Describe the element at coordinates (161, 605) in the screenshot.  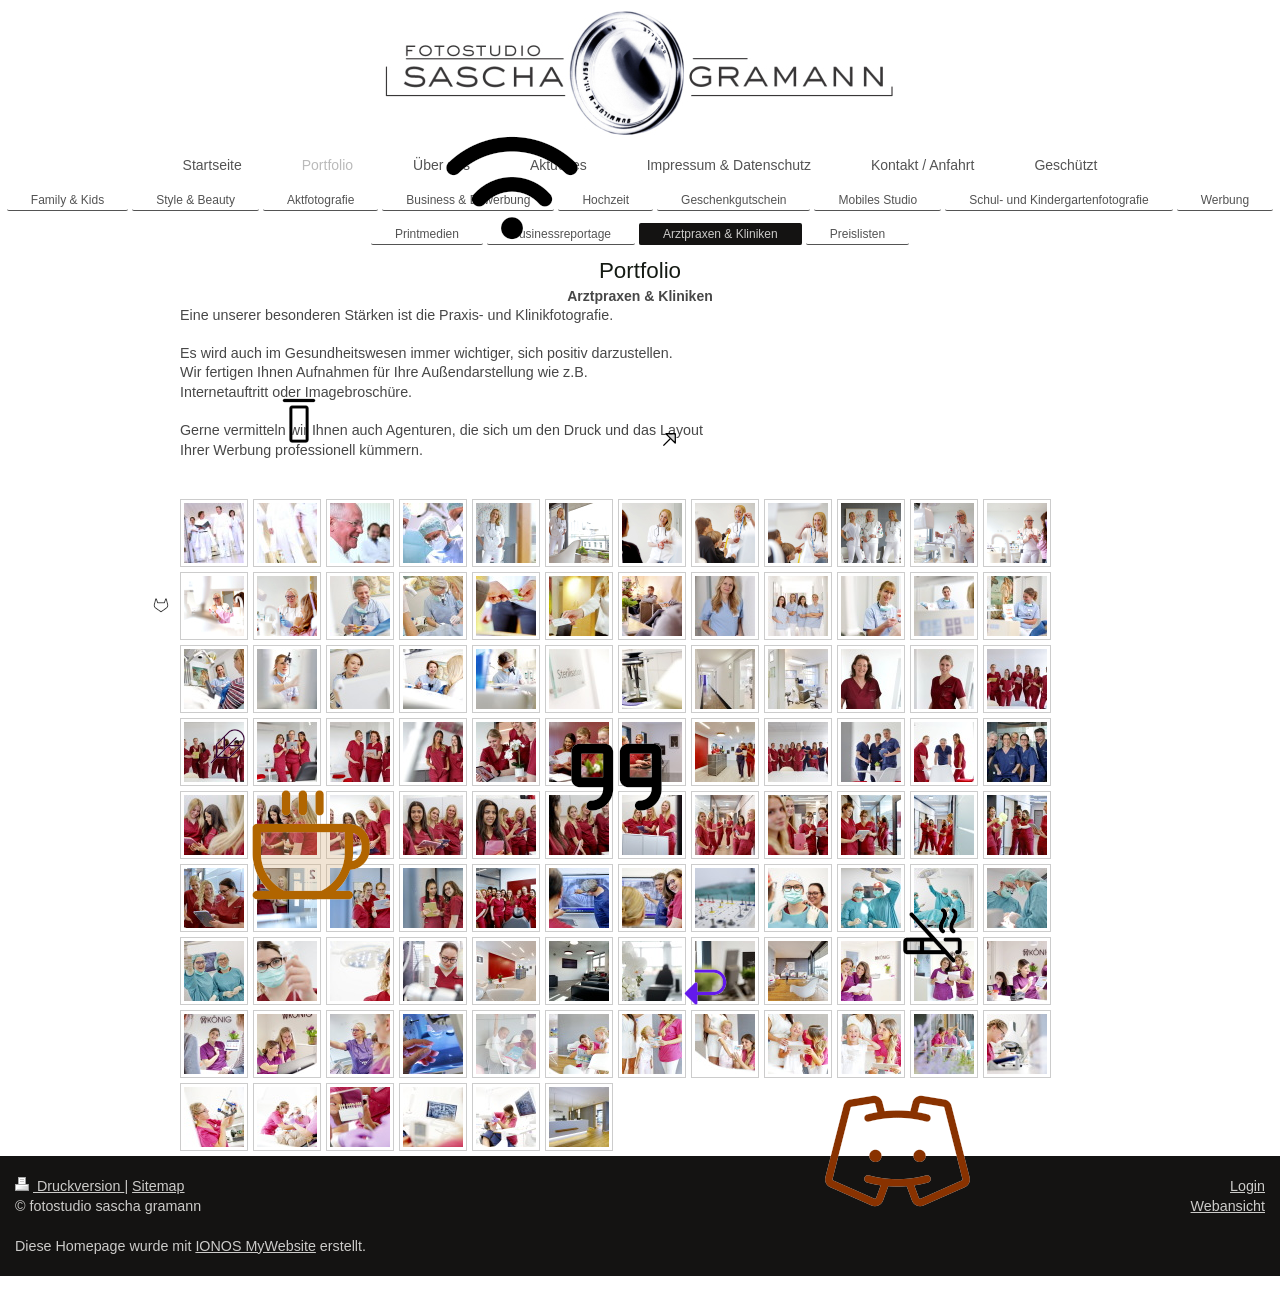
I see `open gitlab repository` at that location.